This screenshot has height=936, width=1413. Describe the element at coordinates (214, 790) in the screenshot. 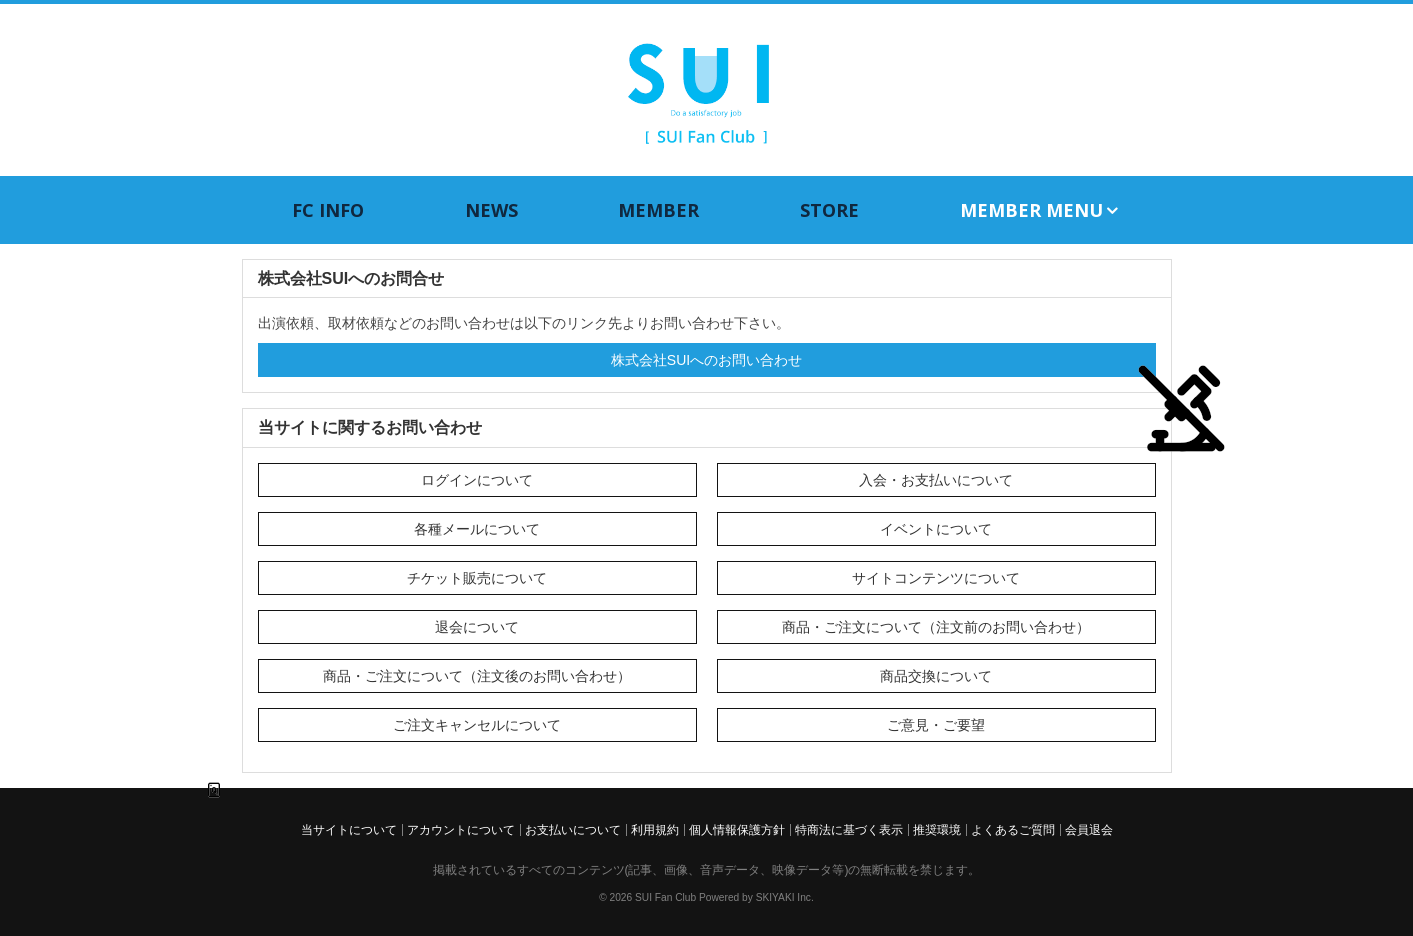

I see `queen playing card in a card game interface` at that location.